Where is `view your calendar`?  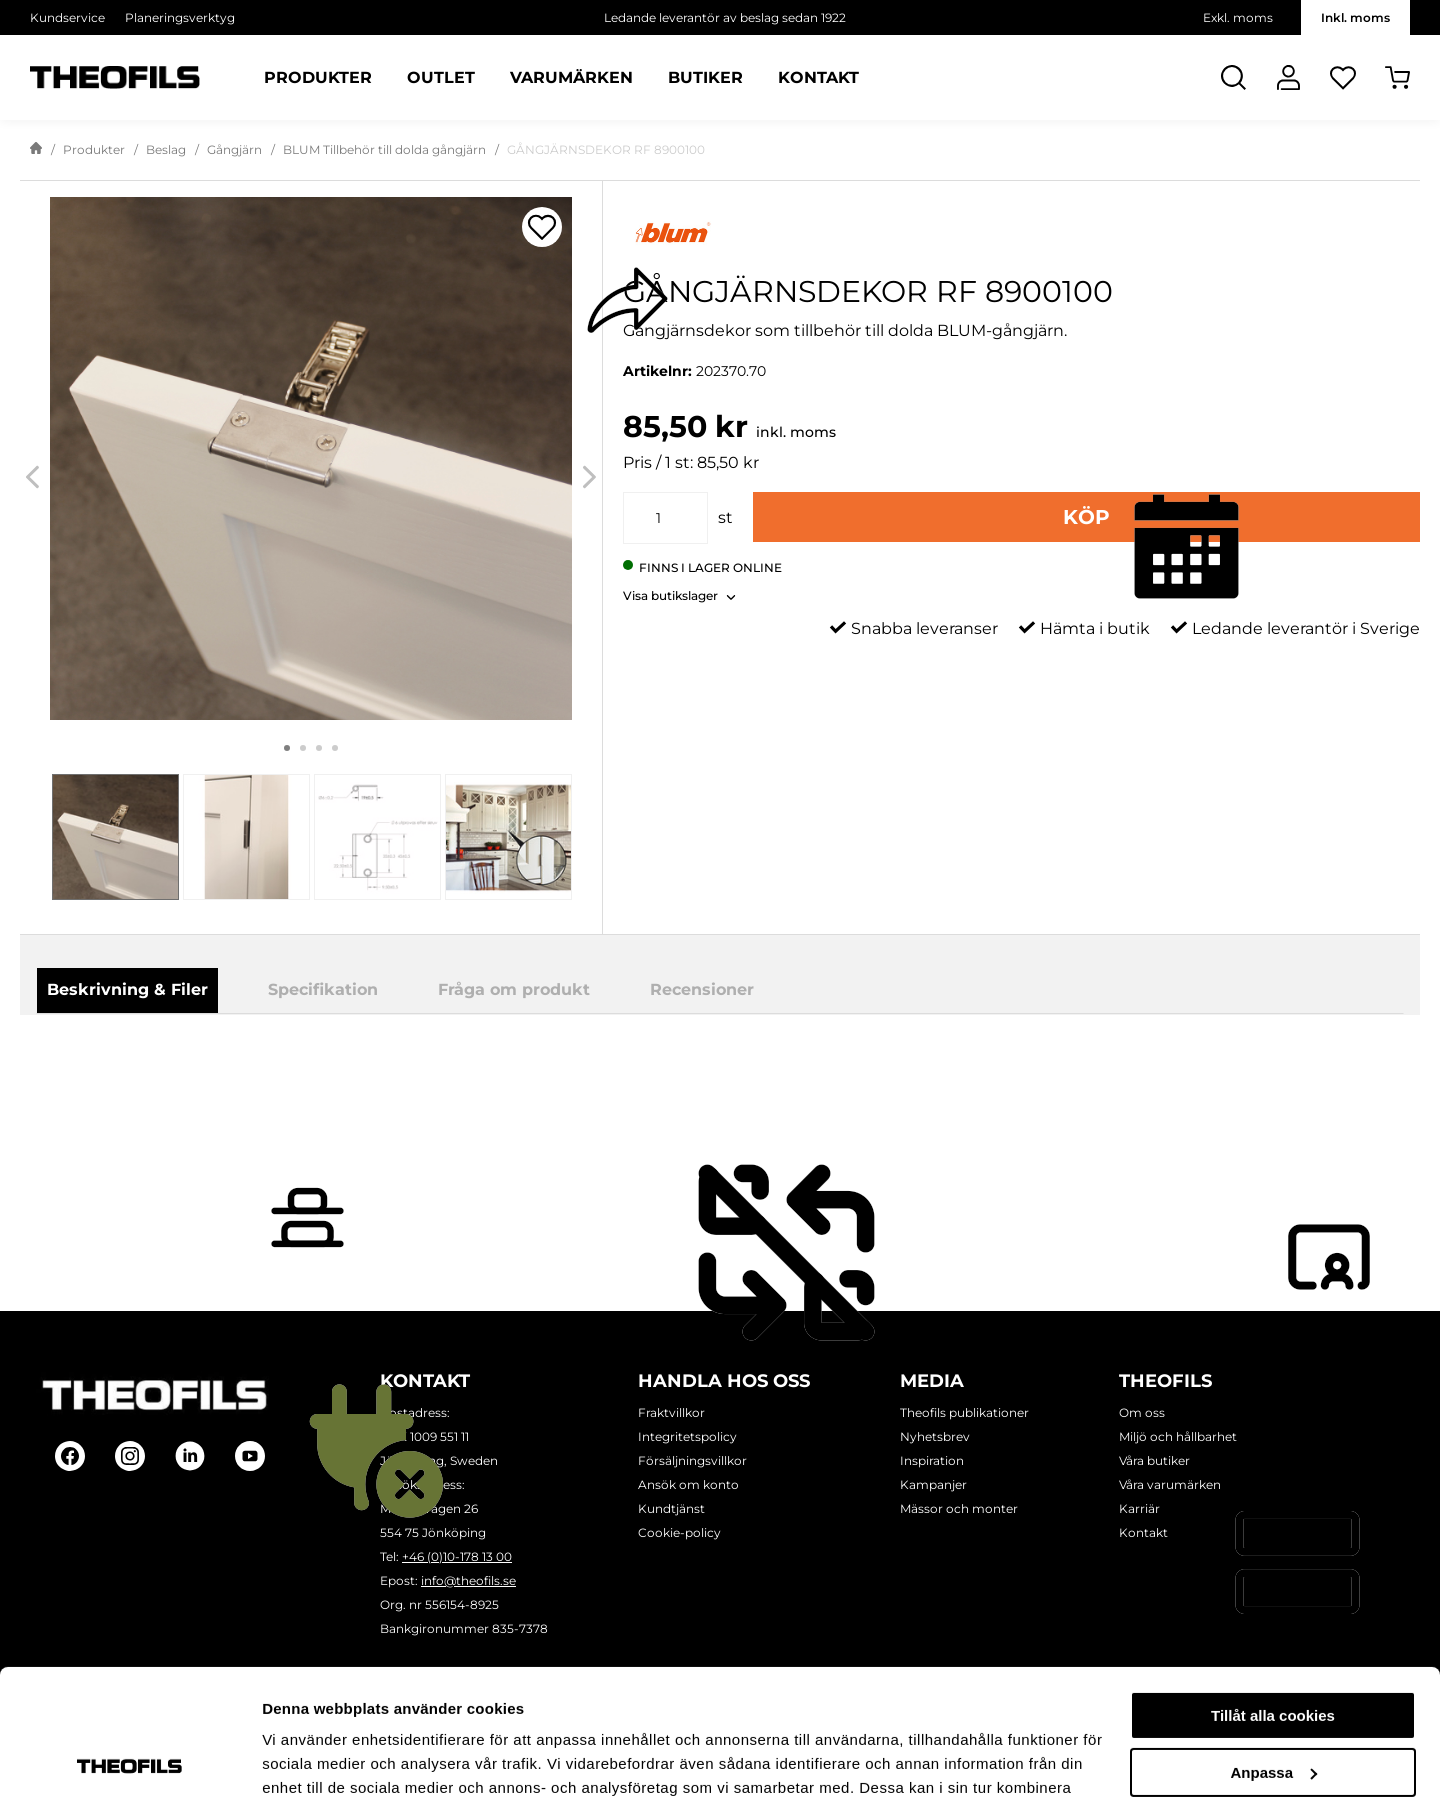
view your calendar is located at coordinates (1186, 546).